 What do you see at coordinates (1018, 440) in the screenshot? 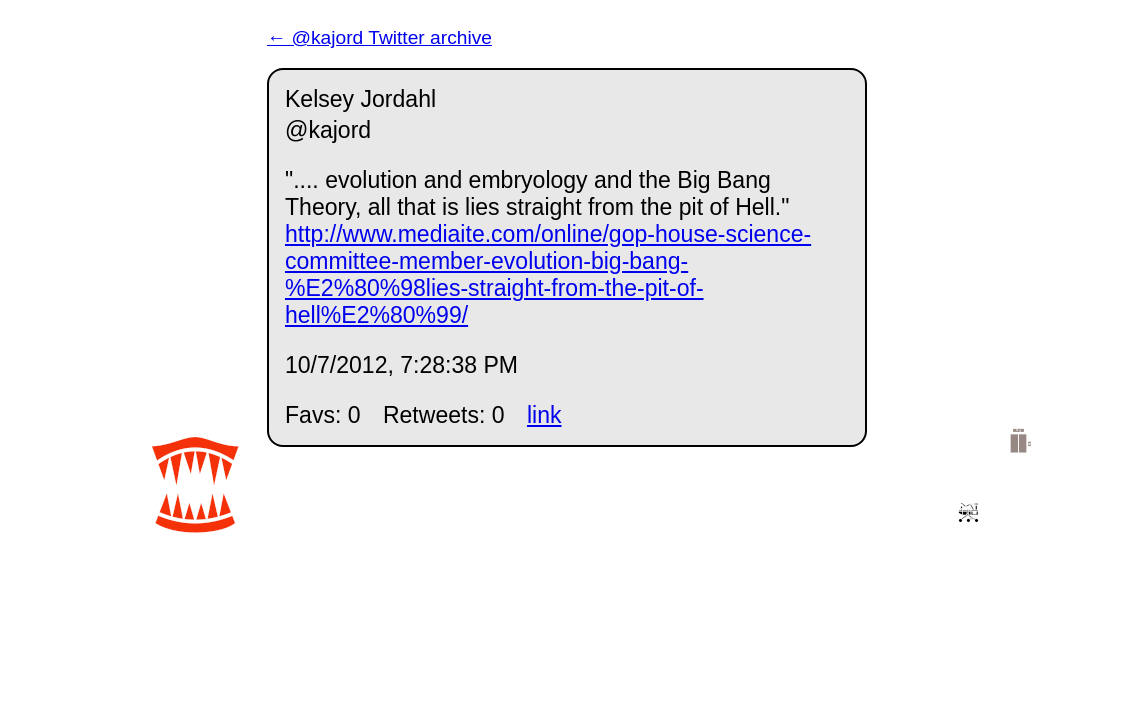
I see `access elevator or floor navigation` at bounding box center [1018, 440].